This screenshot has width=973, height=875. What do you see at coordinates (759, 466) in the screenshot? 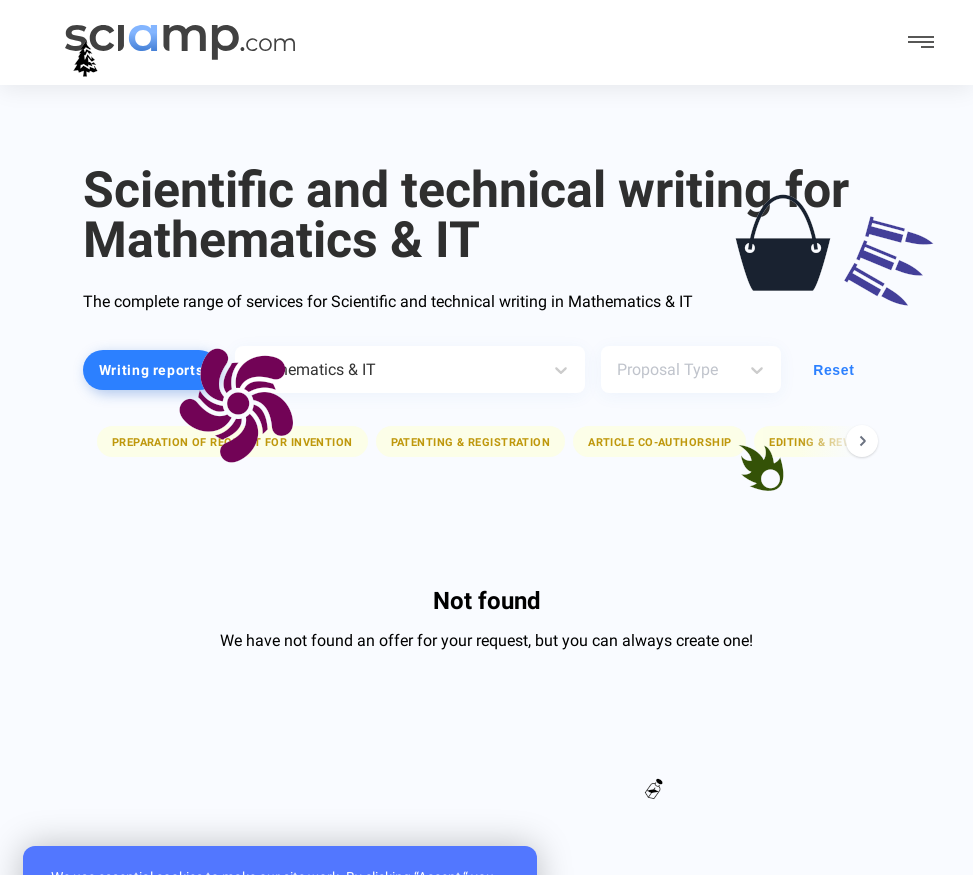
I see `indicates a burning or fire effect status` at bounding box center [759, 466].